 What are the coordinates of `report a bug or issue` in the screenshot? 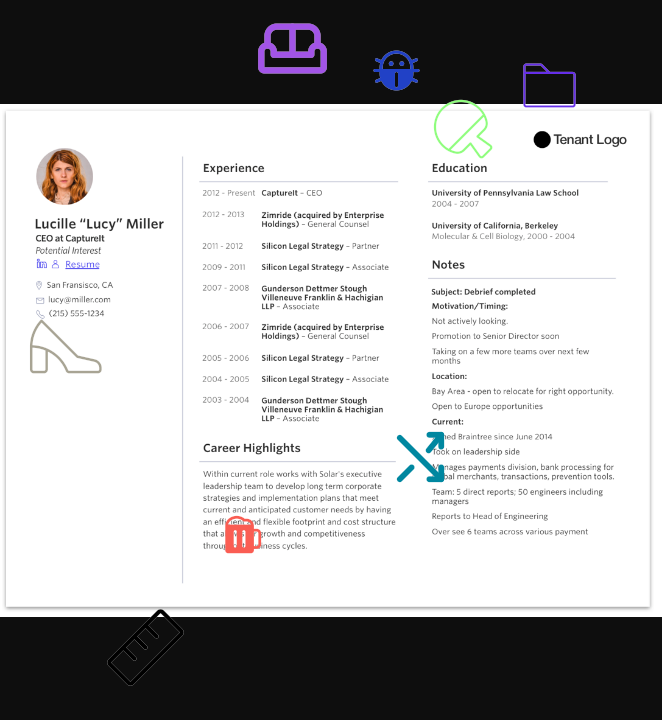 It's located at (396, 70).